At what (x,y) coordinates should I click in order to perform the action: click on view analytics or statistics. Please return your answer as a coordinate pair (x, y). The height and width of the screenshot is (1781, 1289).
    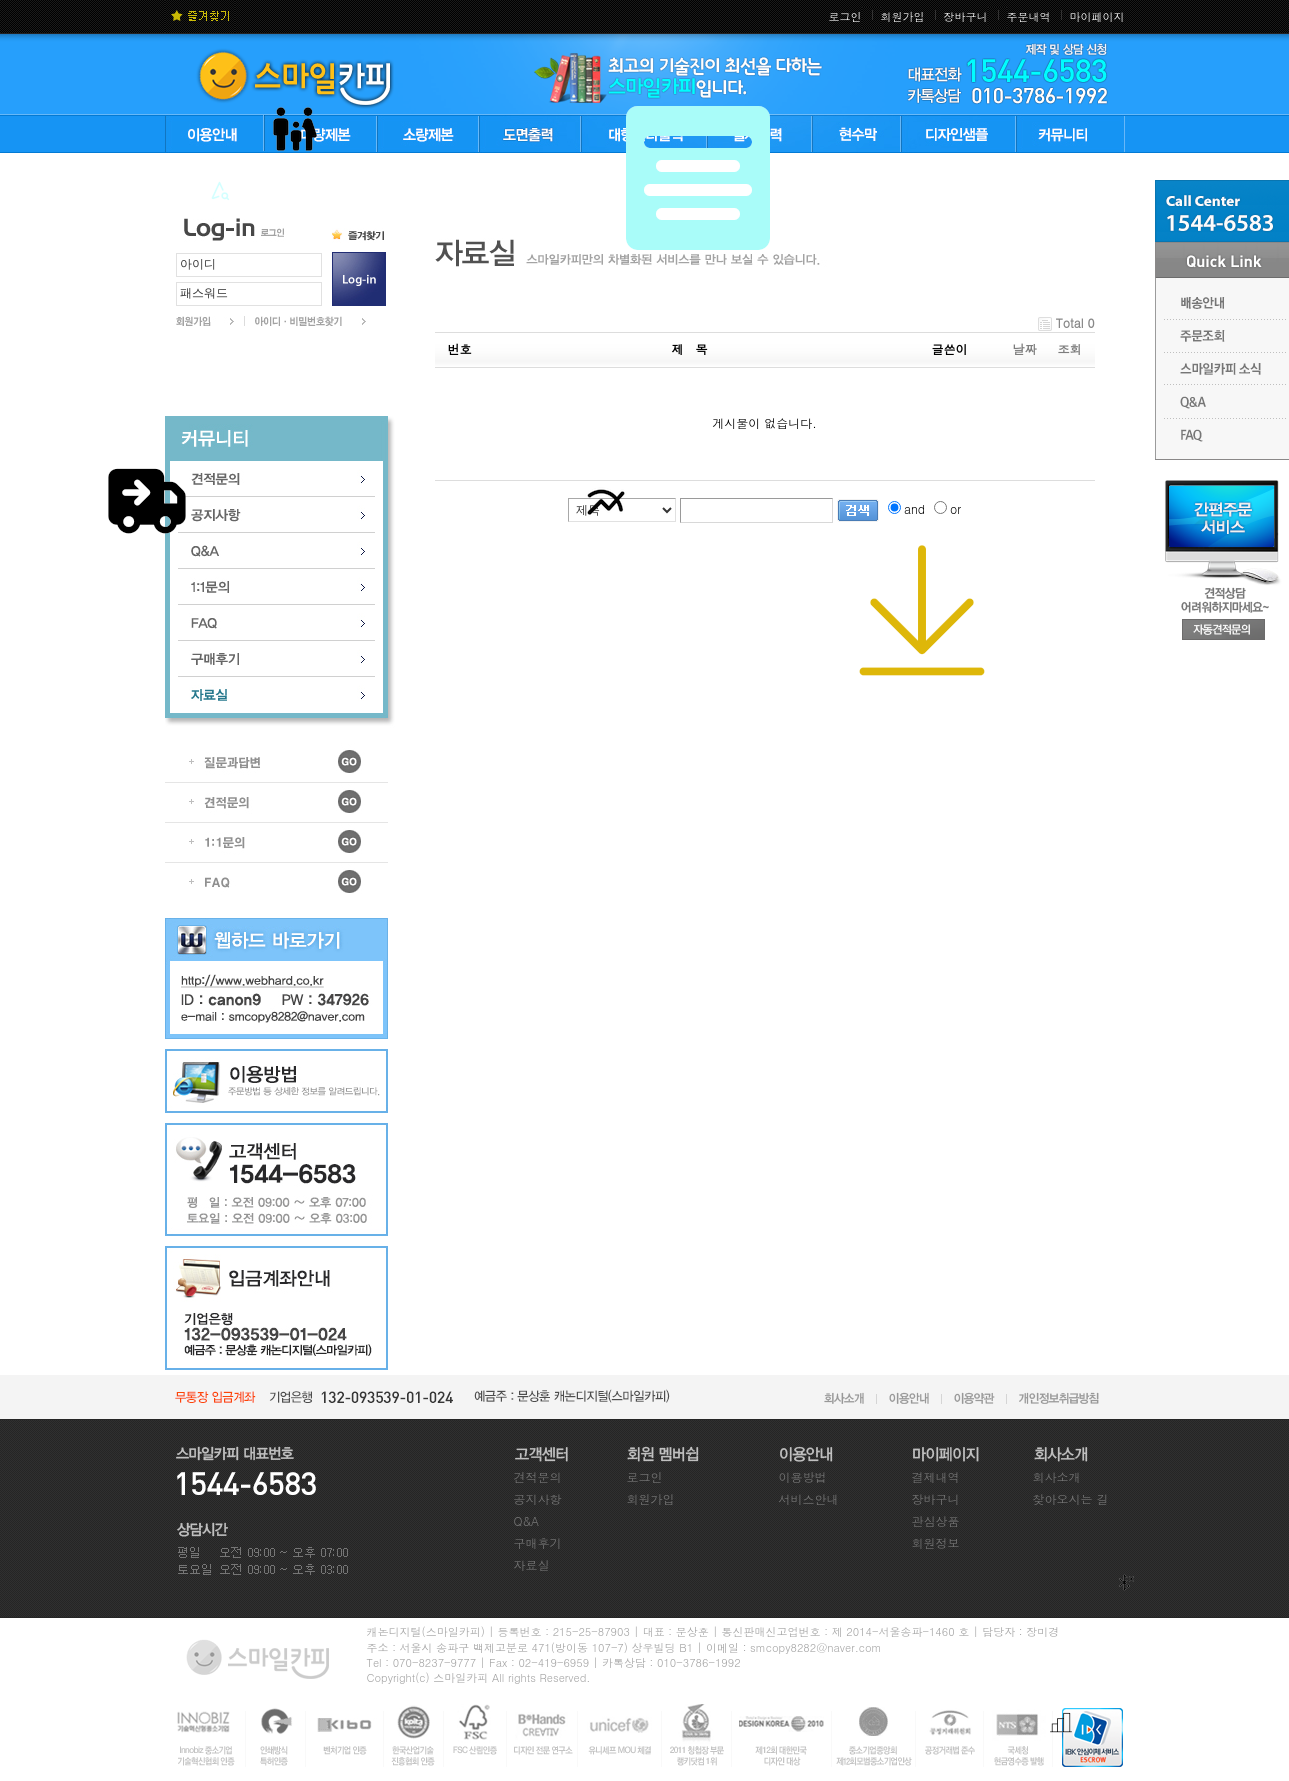
    Looking at the image, I should click on (1061, 1723).